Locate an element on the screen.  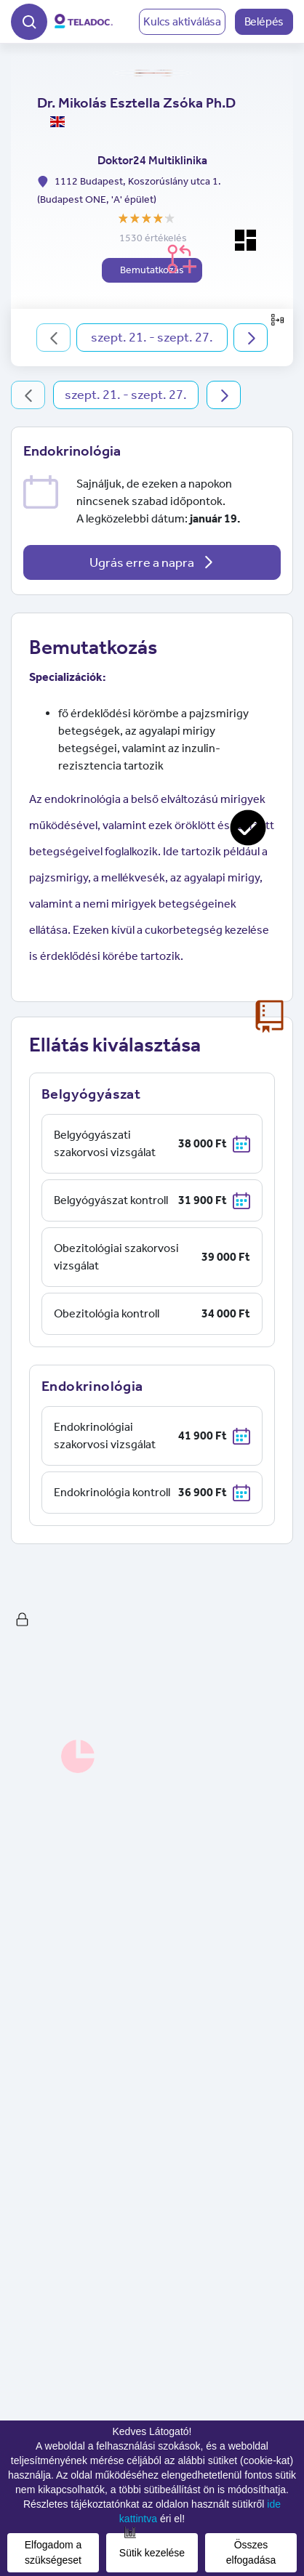
indicates a locked or secured item is located at coordinates (22, 1619).